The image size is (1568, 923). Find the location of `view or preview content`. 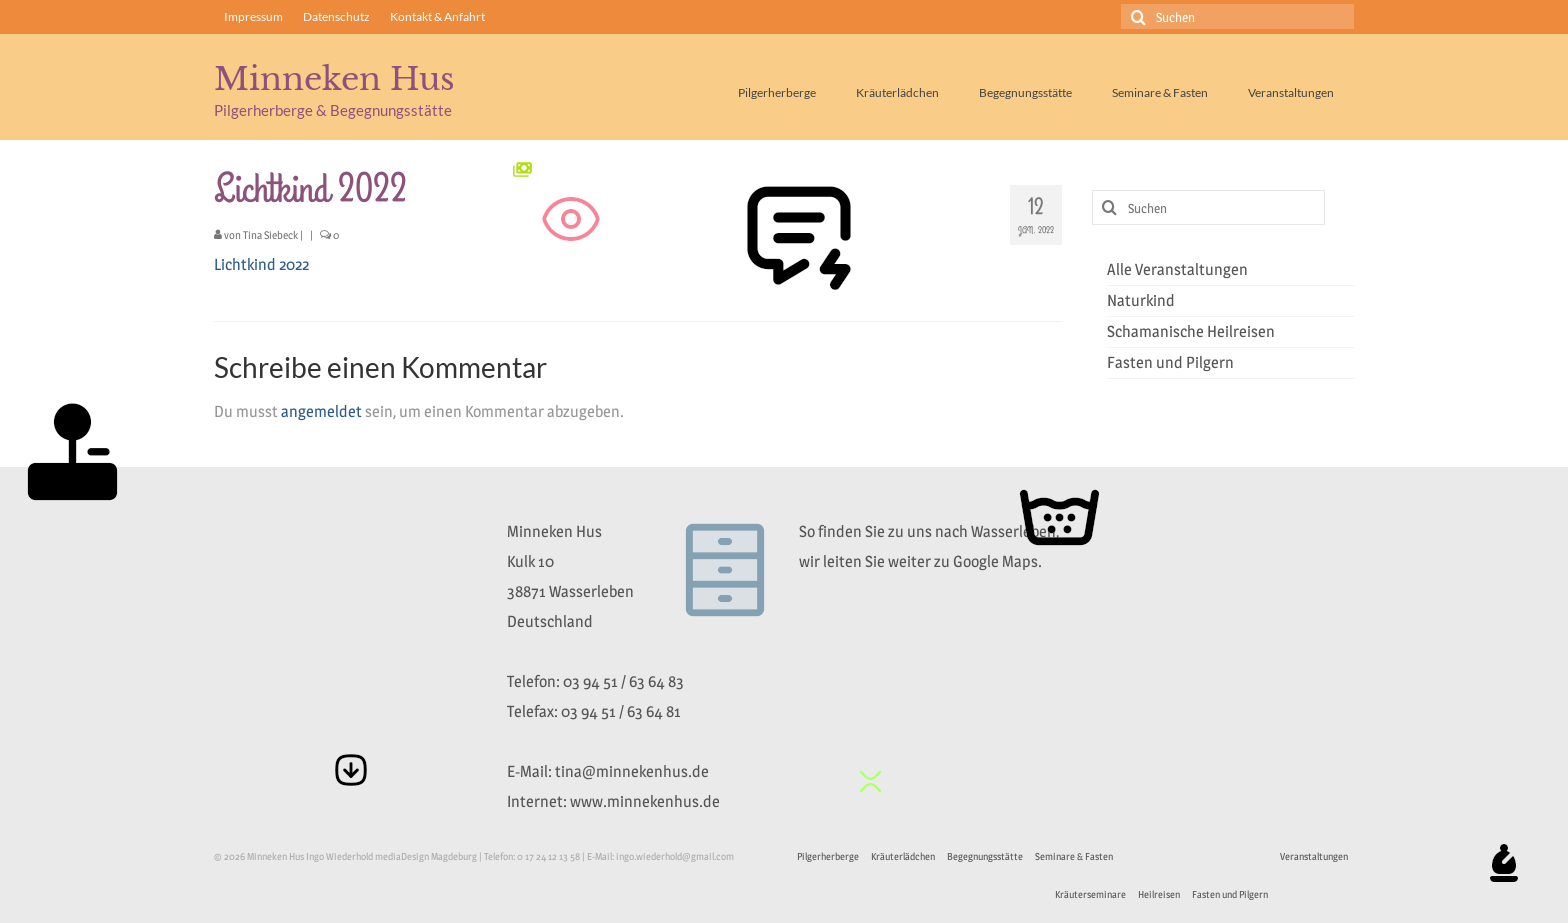

view or preview content is located at coordinates (571, 219).